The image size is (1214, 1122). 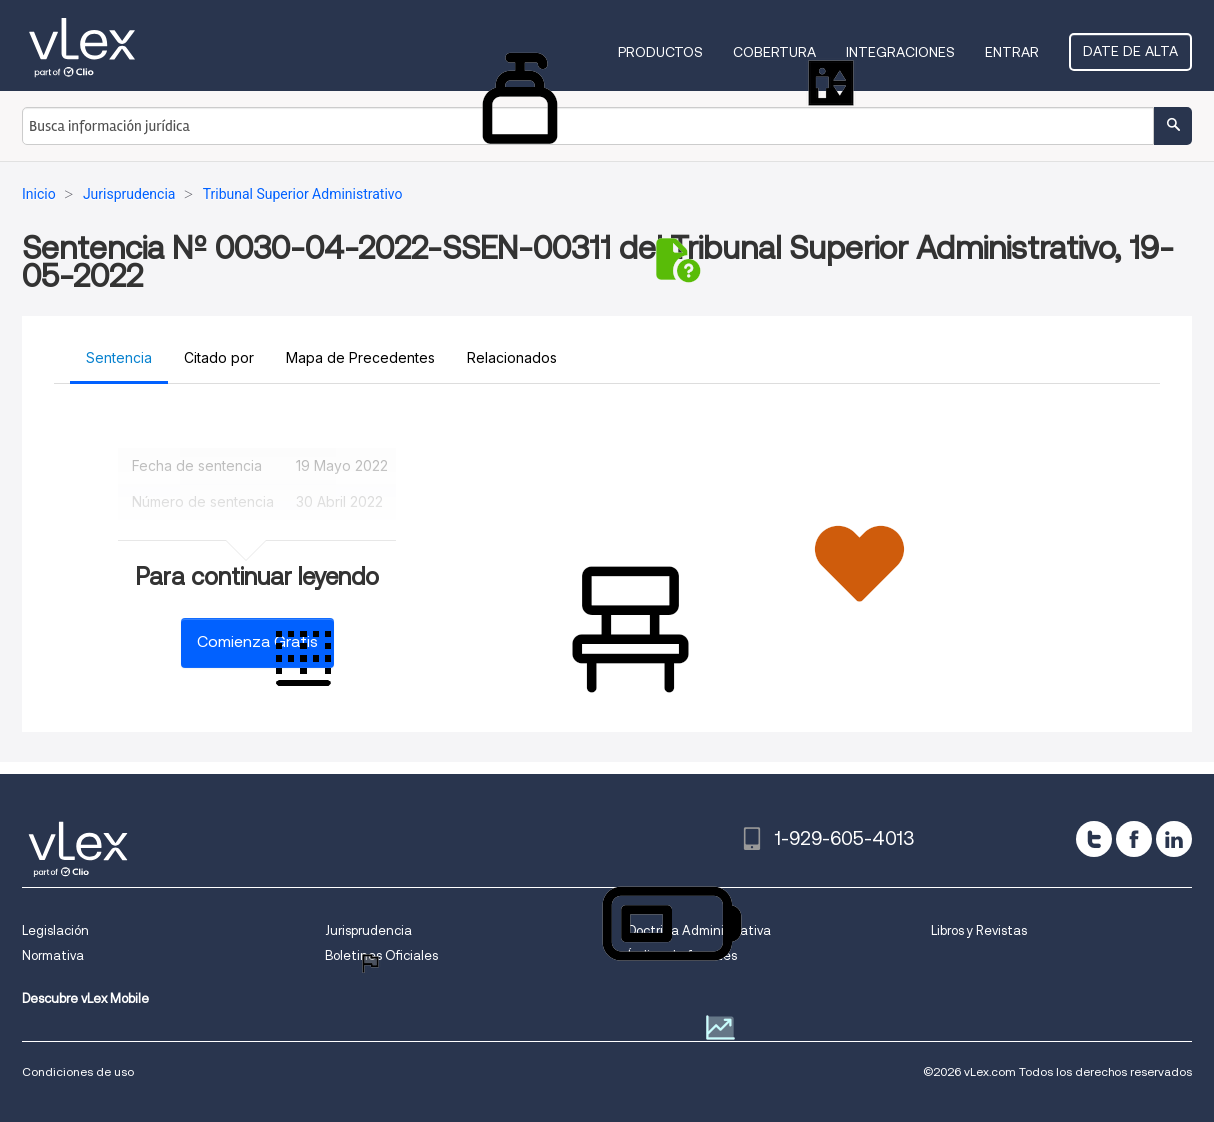 I want to click on get help or info about this file, so click(x=677, y=259).